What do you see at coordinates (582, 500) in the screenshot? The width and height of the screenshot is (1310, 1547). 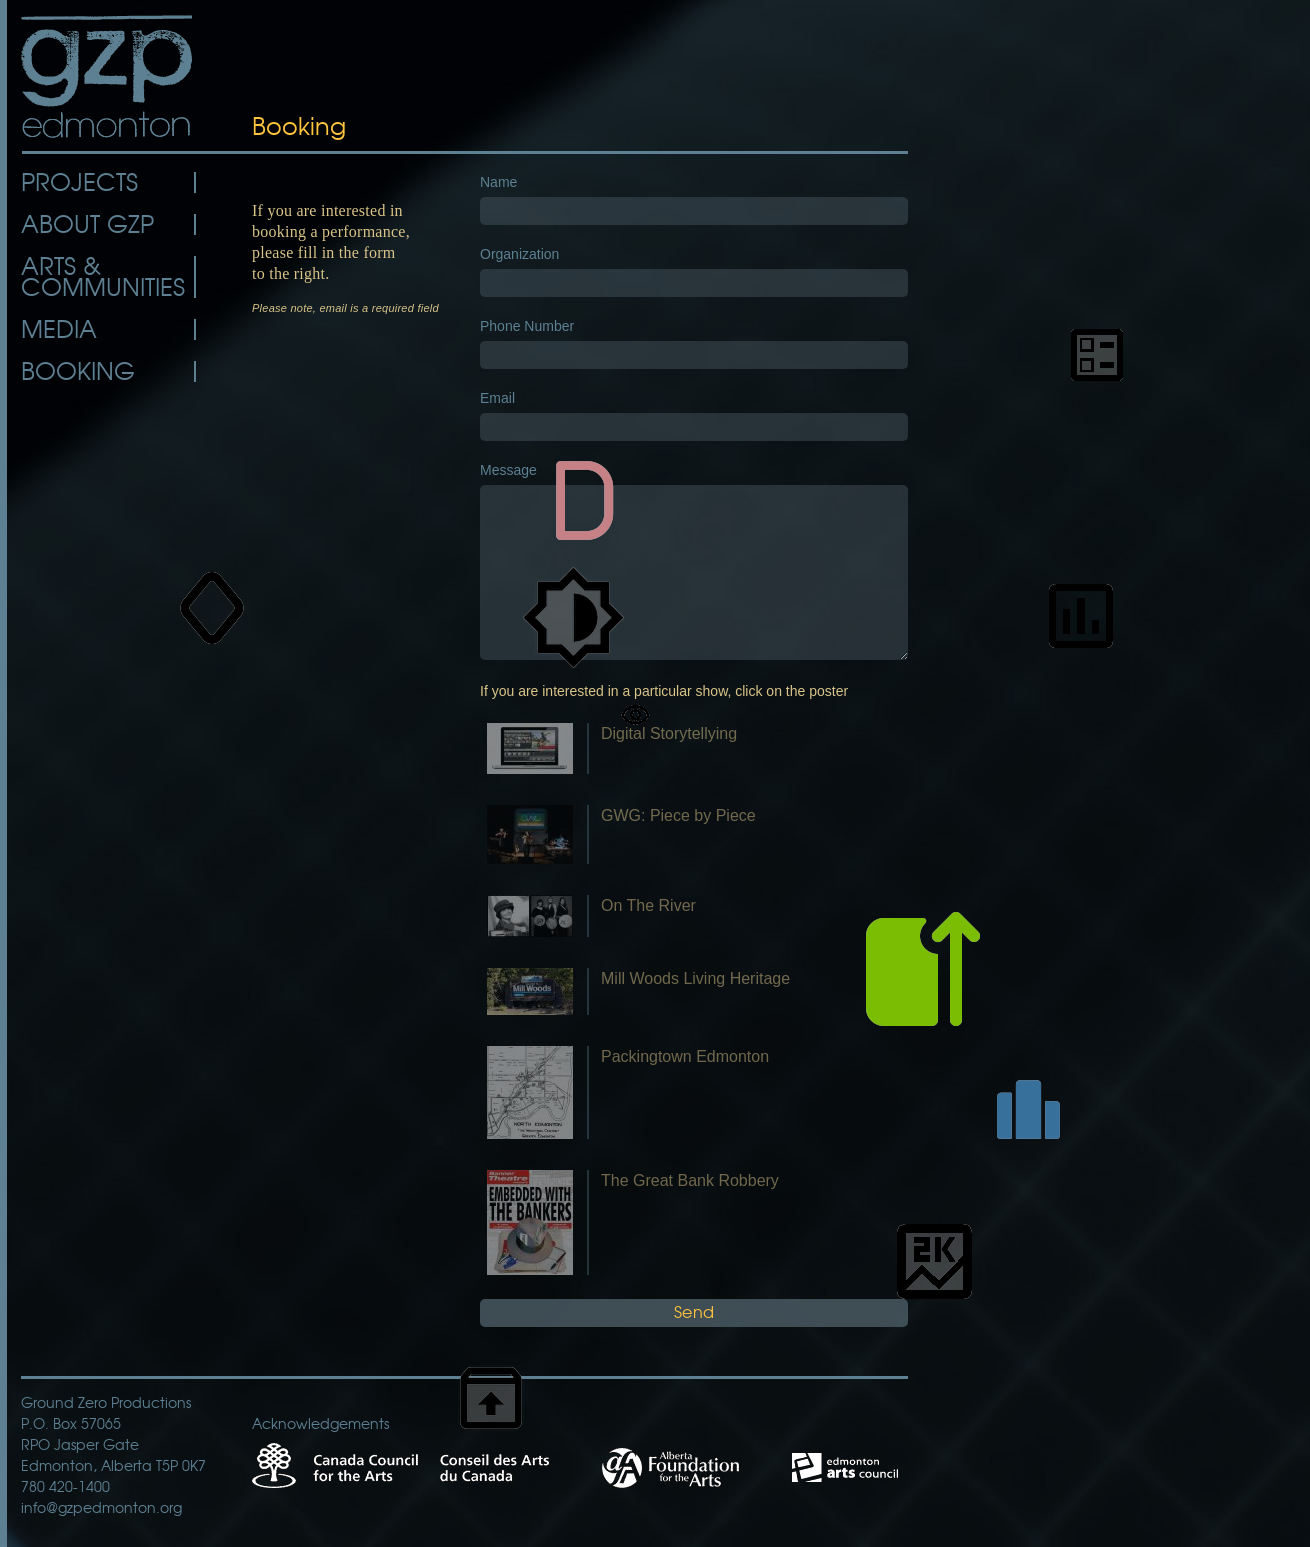 I see `represents the letter D in alphabetical navigation` at bounding box center [582, 500].